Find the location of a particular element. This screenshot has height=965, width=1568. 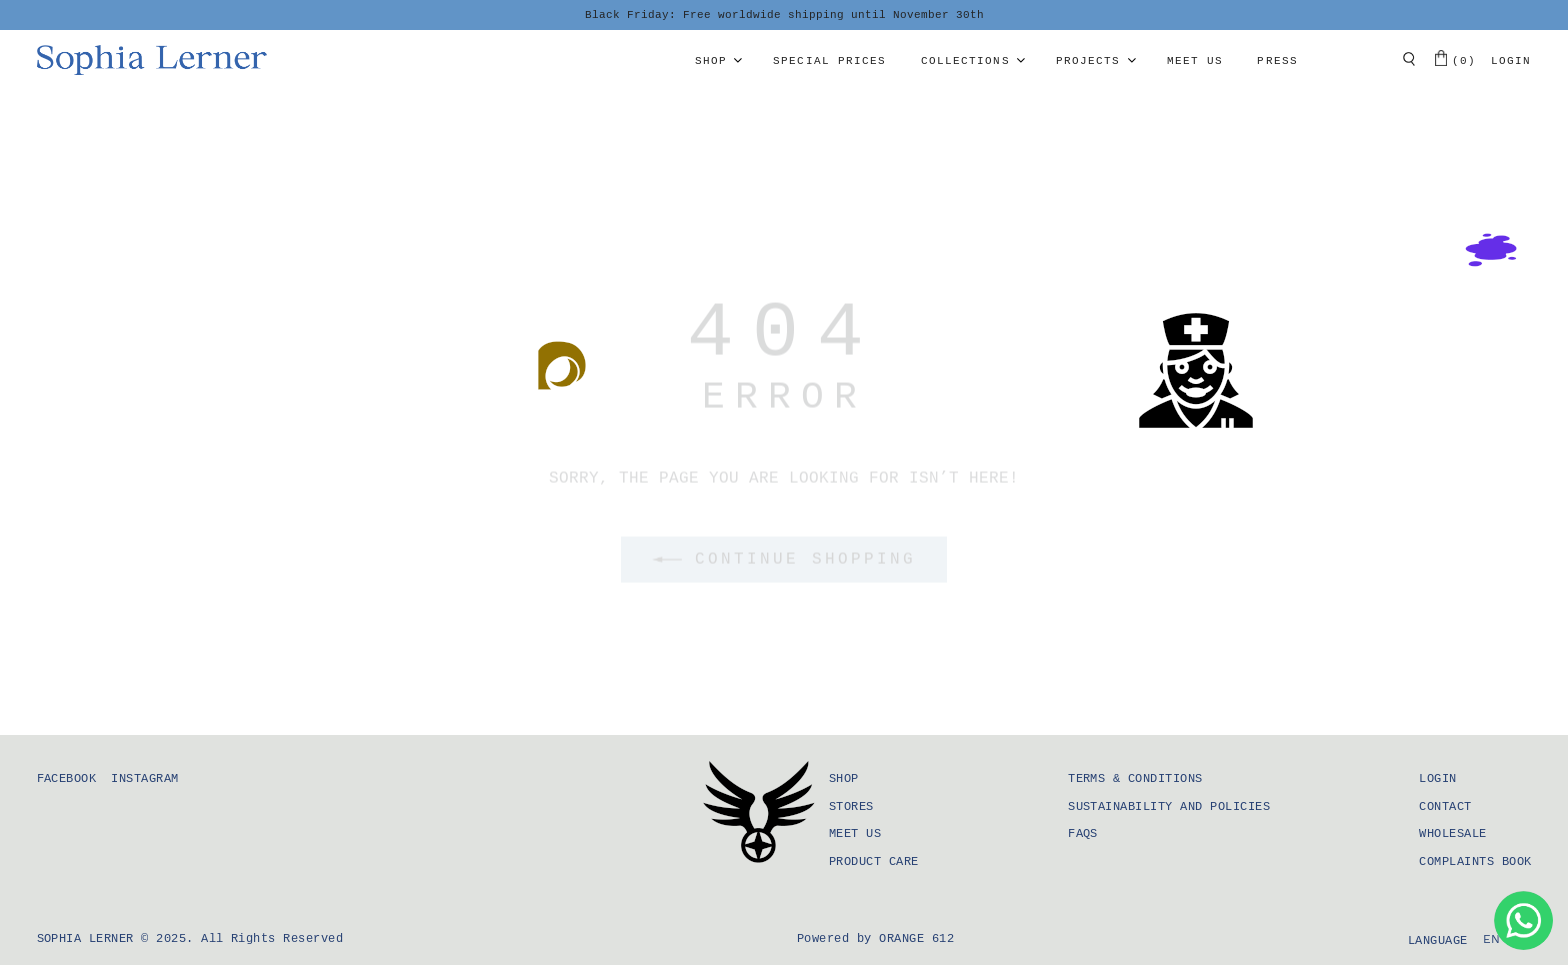

faction or guild emblem in a game interface is located at coordinates (759, 813).